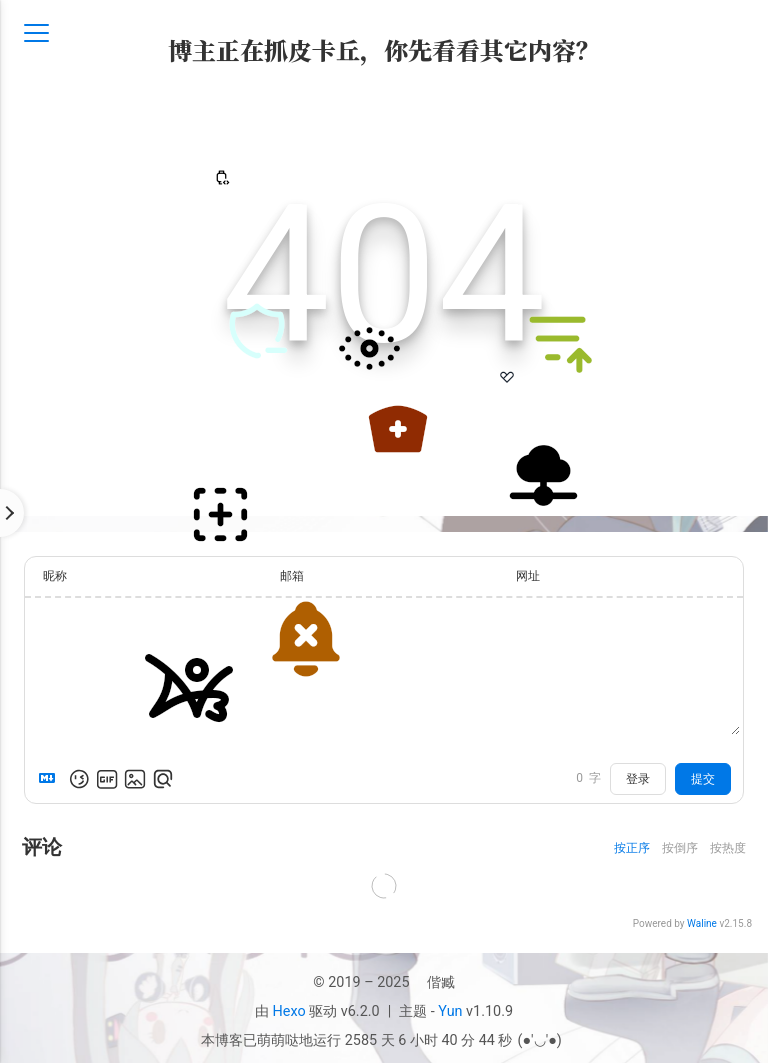  What do you see at coordinates (557, 338) in the screenshot?
I see `sort items in ascending order` at bounding box center [557, 338].